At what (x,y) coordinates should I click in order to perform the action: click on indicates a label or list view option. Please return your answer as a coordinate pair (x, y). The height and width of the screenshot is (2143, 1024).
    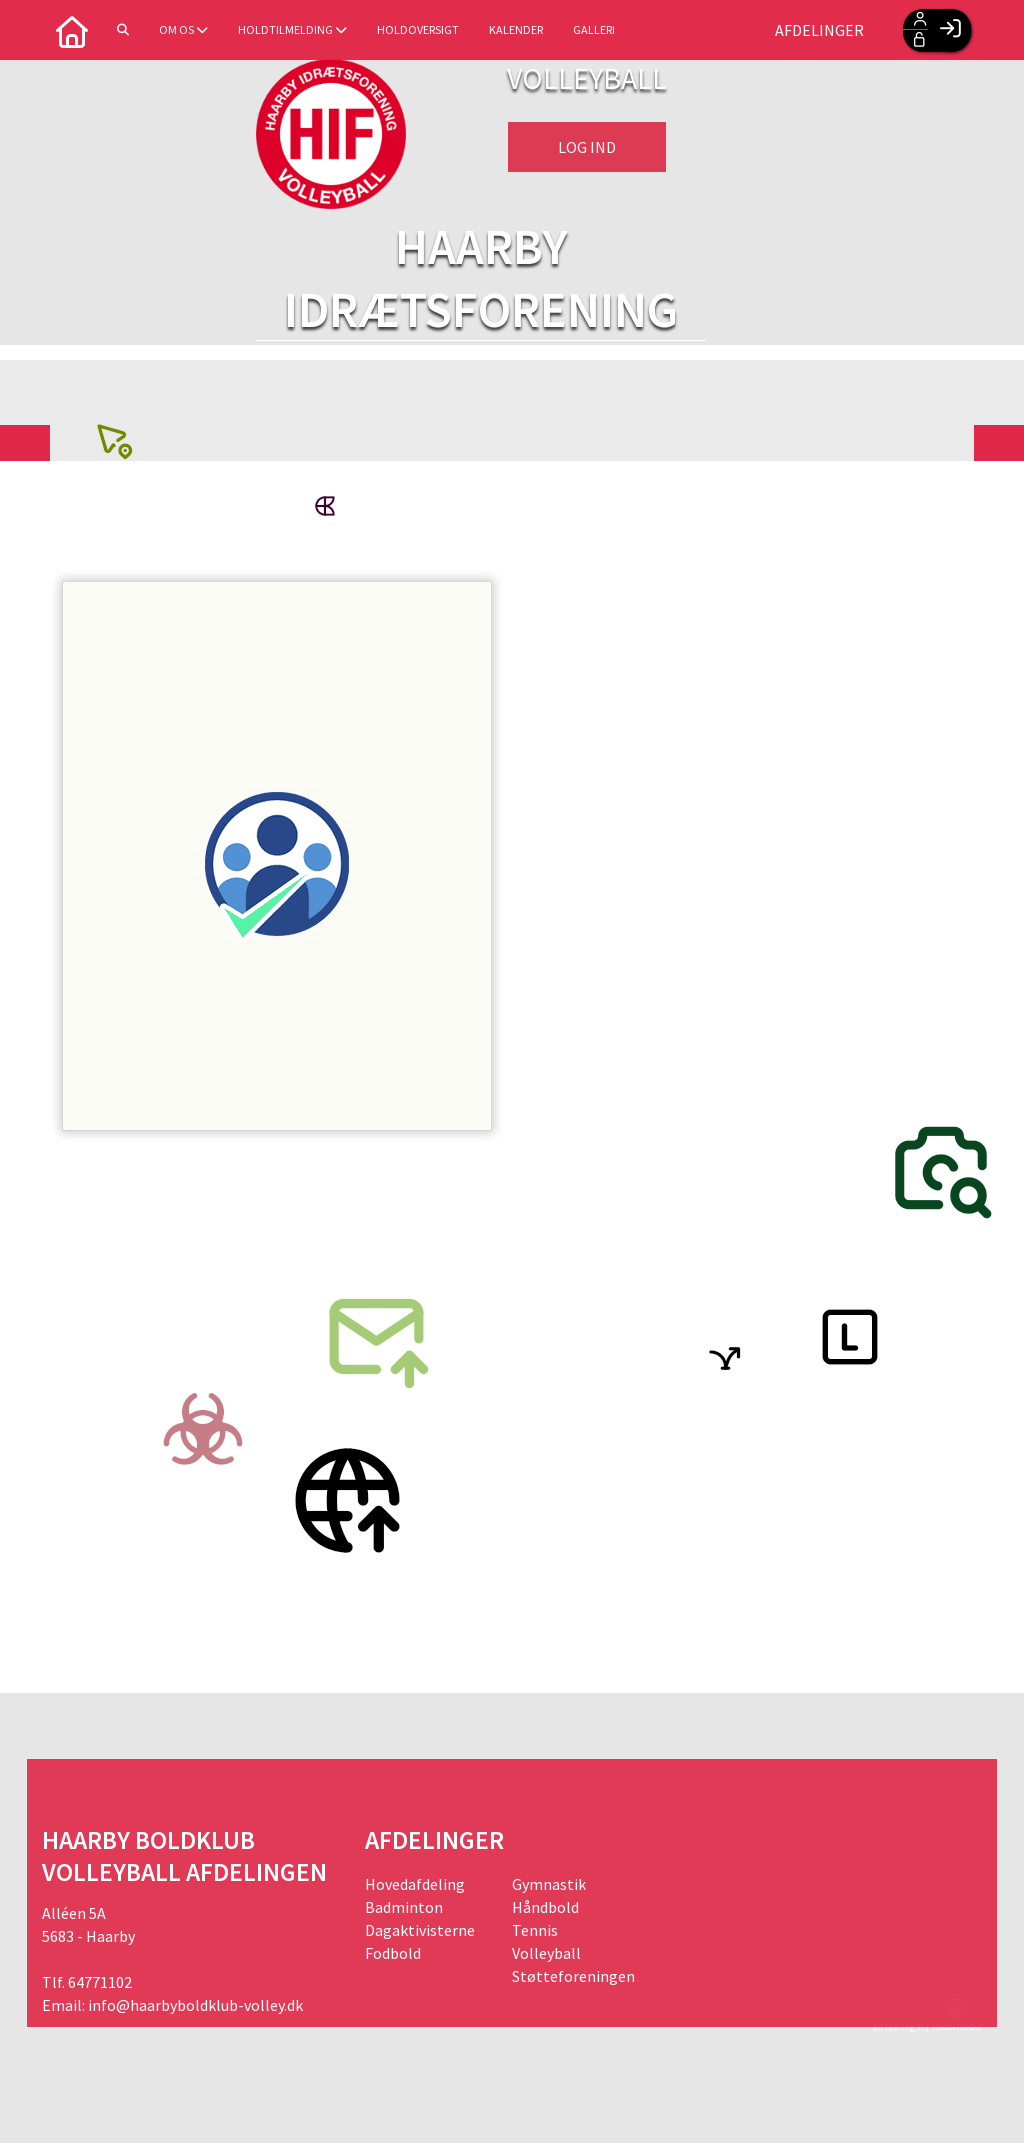
    Looking at the image, I should click on (850, 1337).